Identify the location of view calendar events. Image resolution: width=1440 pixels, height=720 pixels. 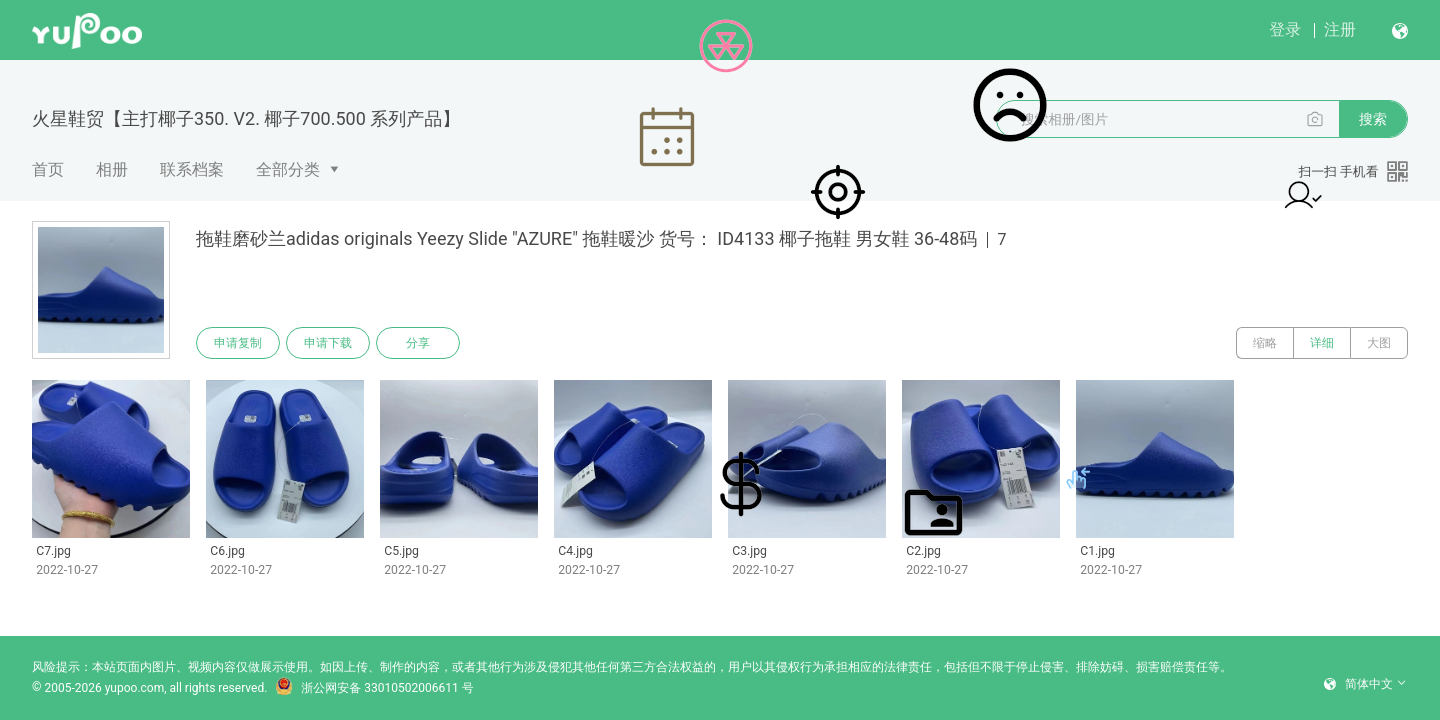
(667, 139).